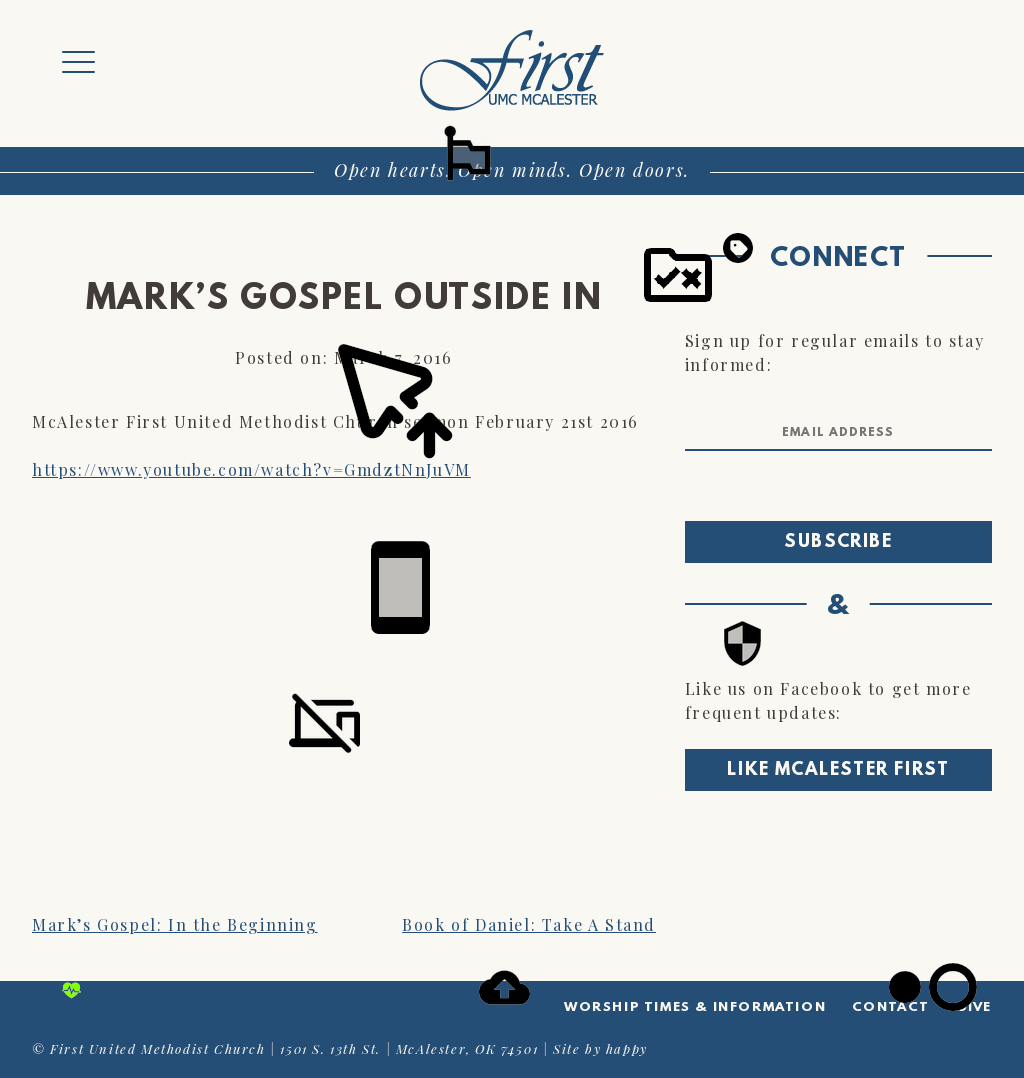 The image size is (1024, 1078). I want to click on upload files to cloud storage, so click(504, 987).